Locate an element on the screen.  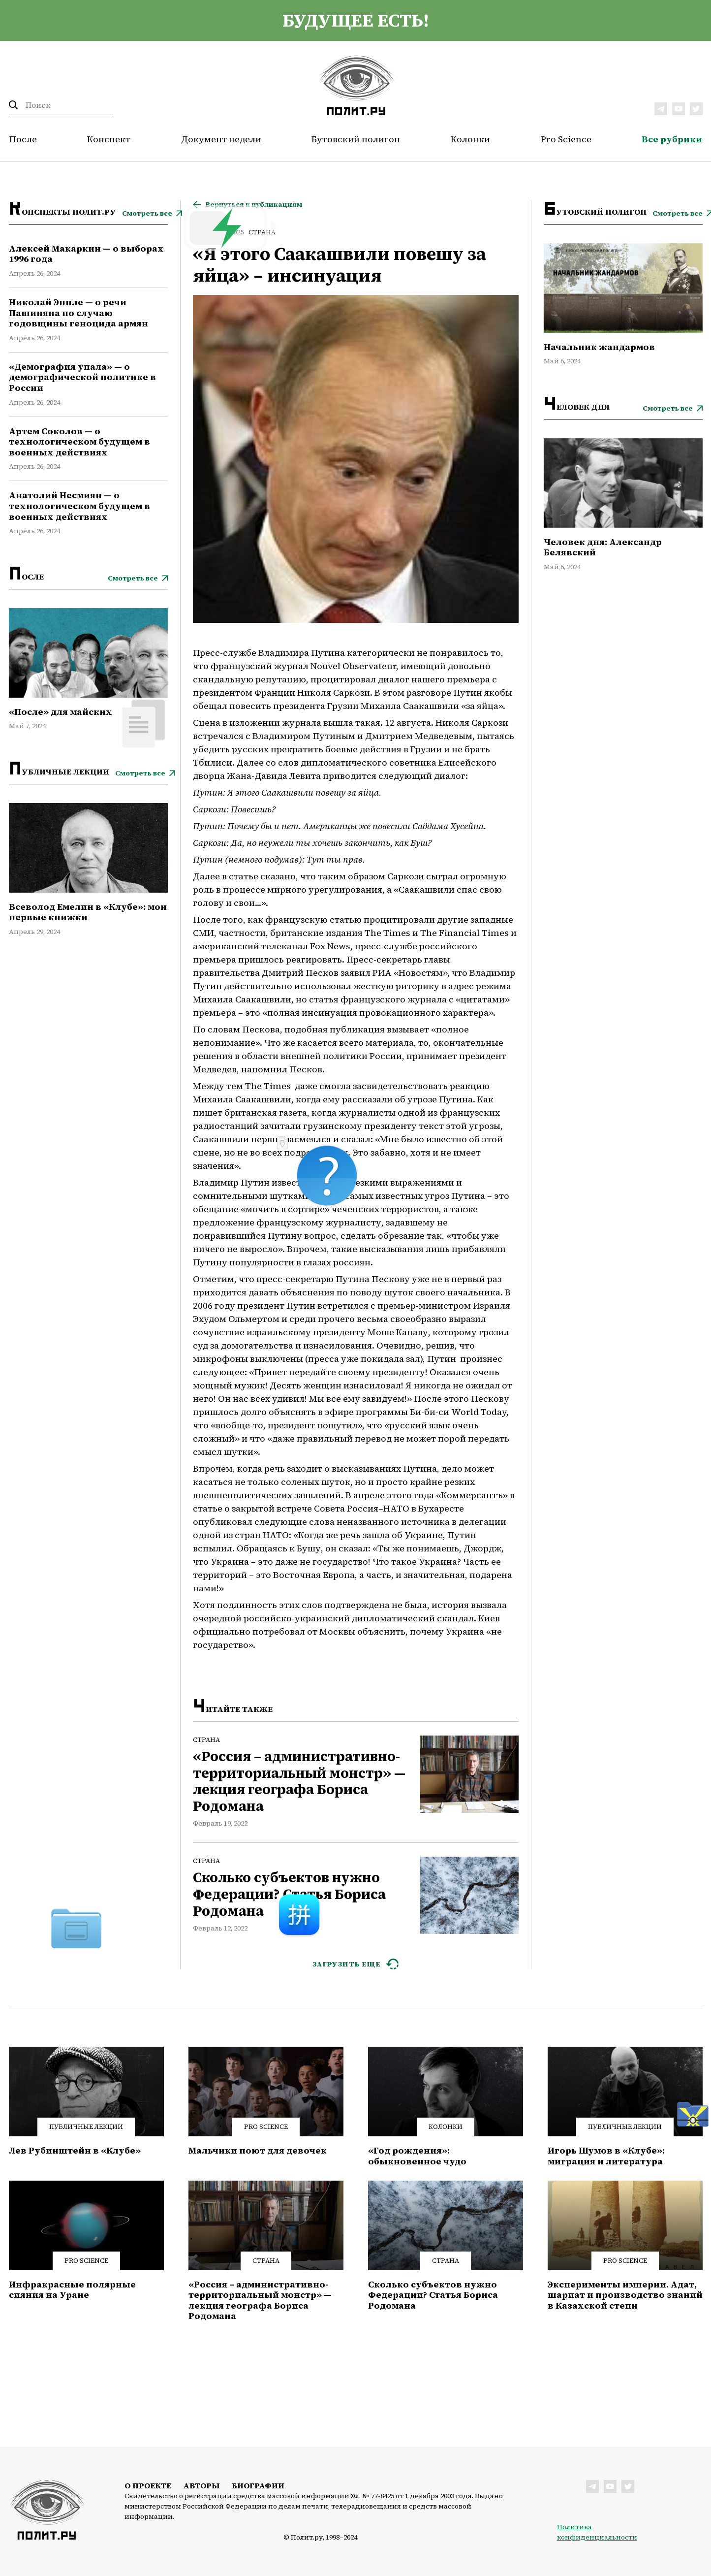
install a file or package is located at coordinates (282, 1143).